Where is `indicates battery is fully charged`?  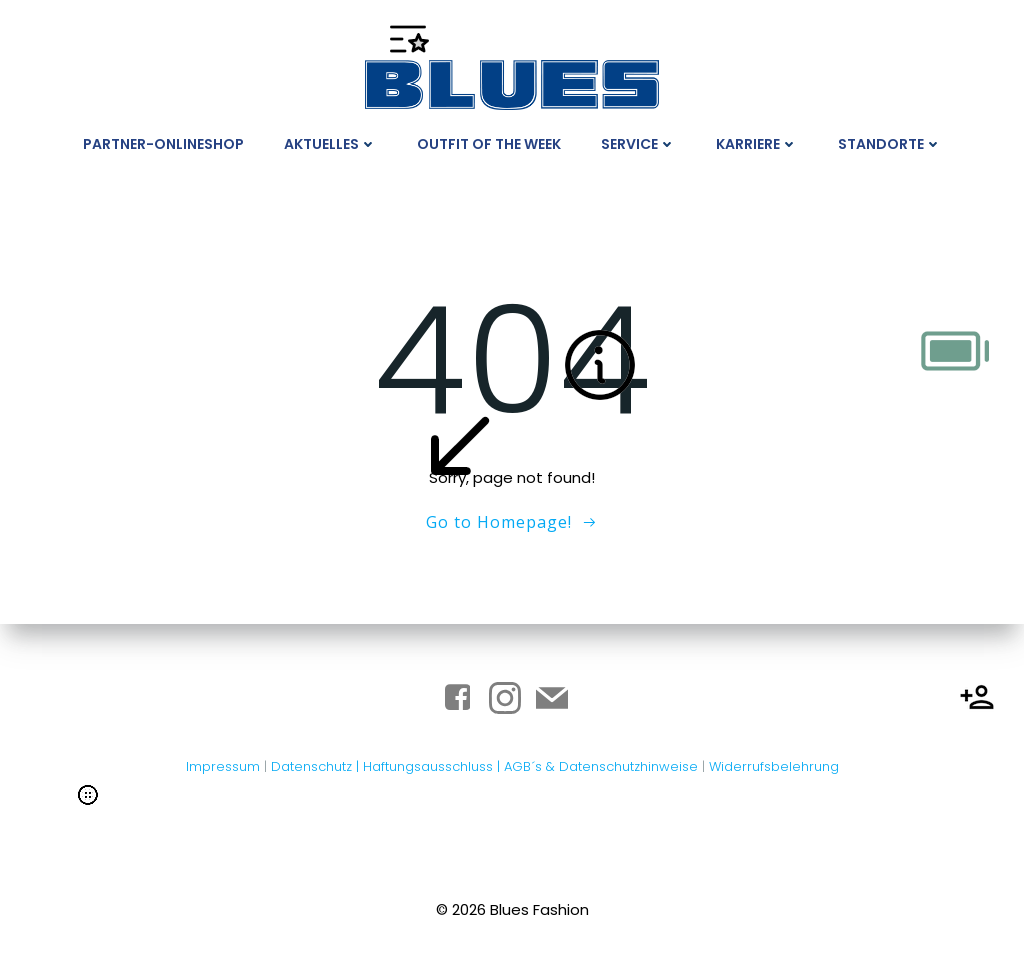
indicates battery is fully charged is located at coordinates (954, 351).